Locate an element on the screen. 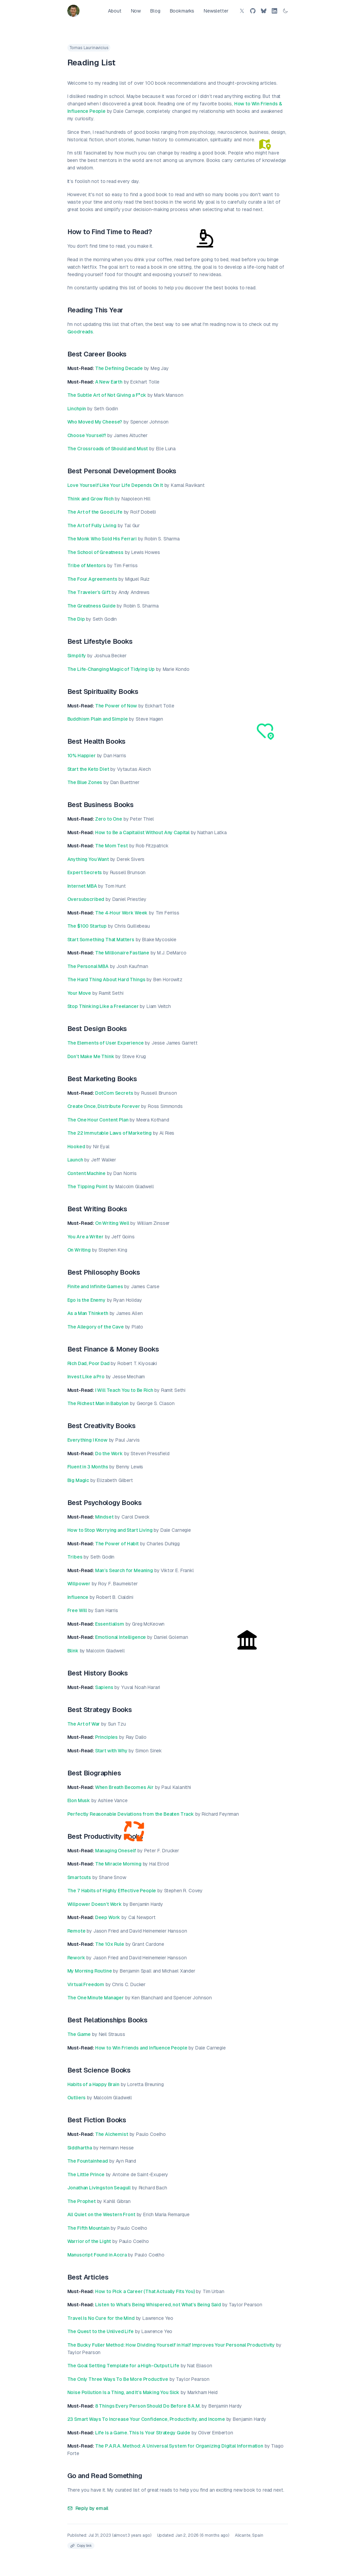  access scientific or research tools is located at coordinates (205, 238).